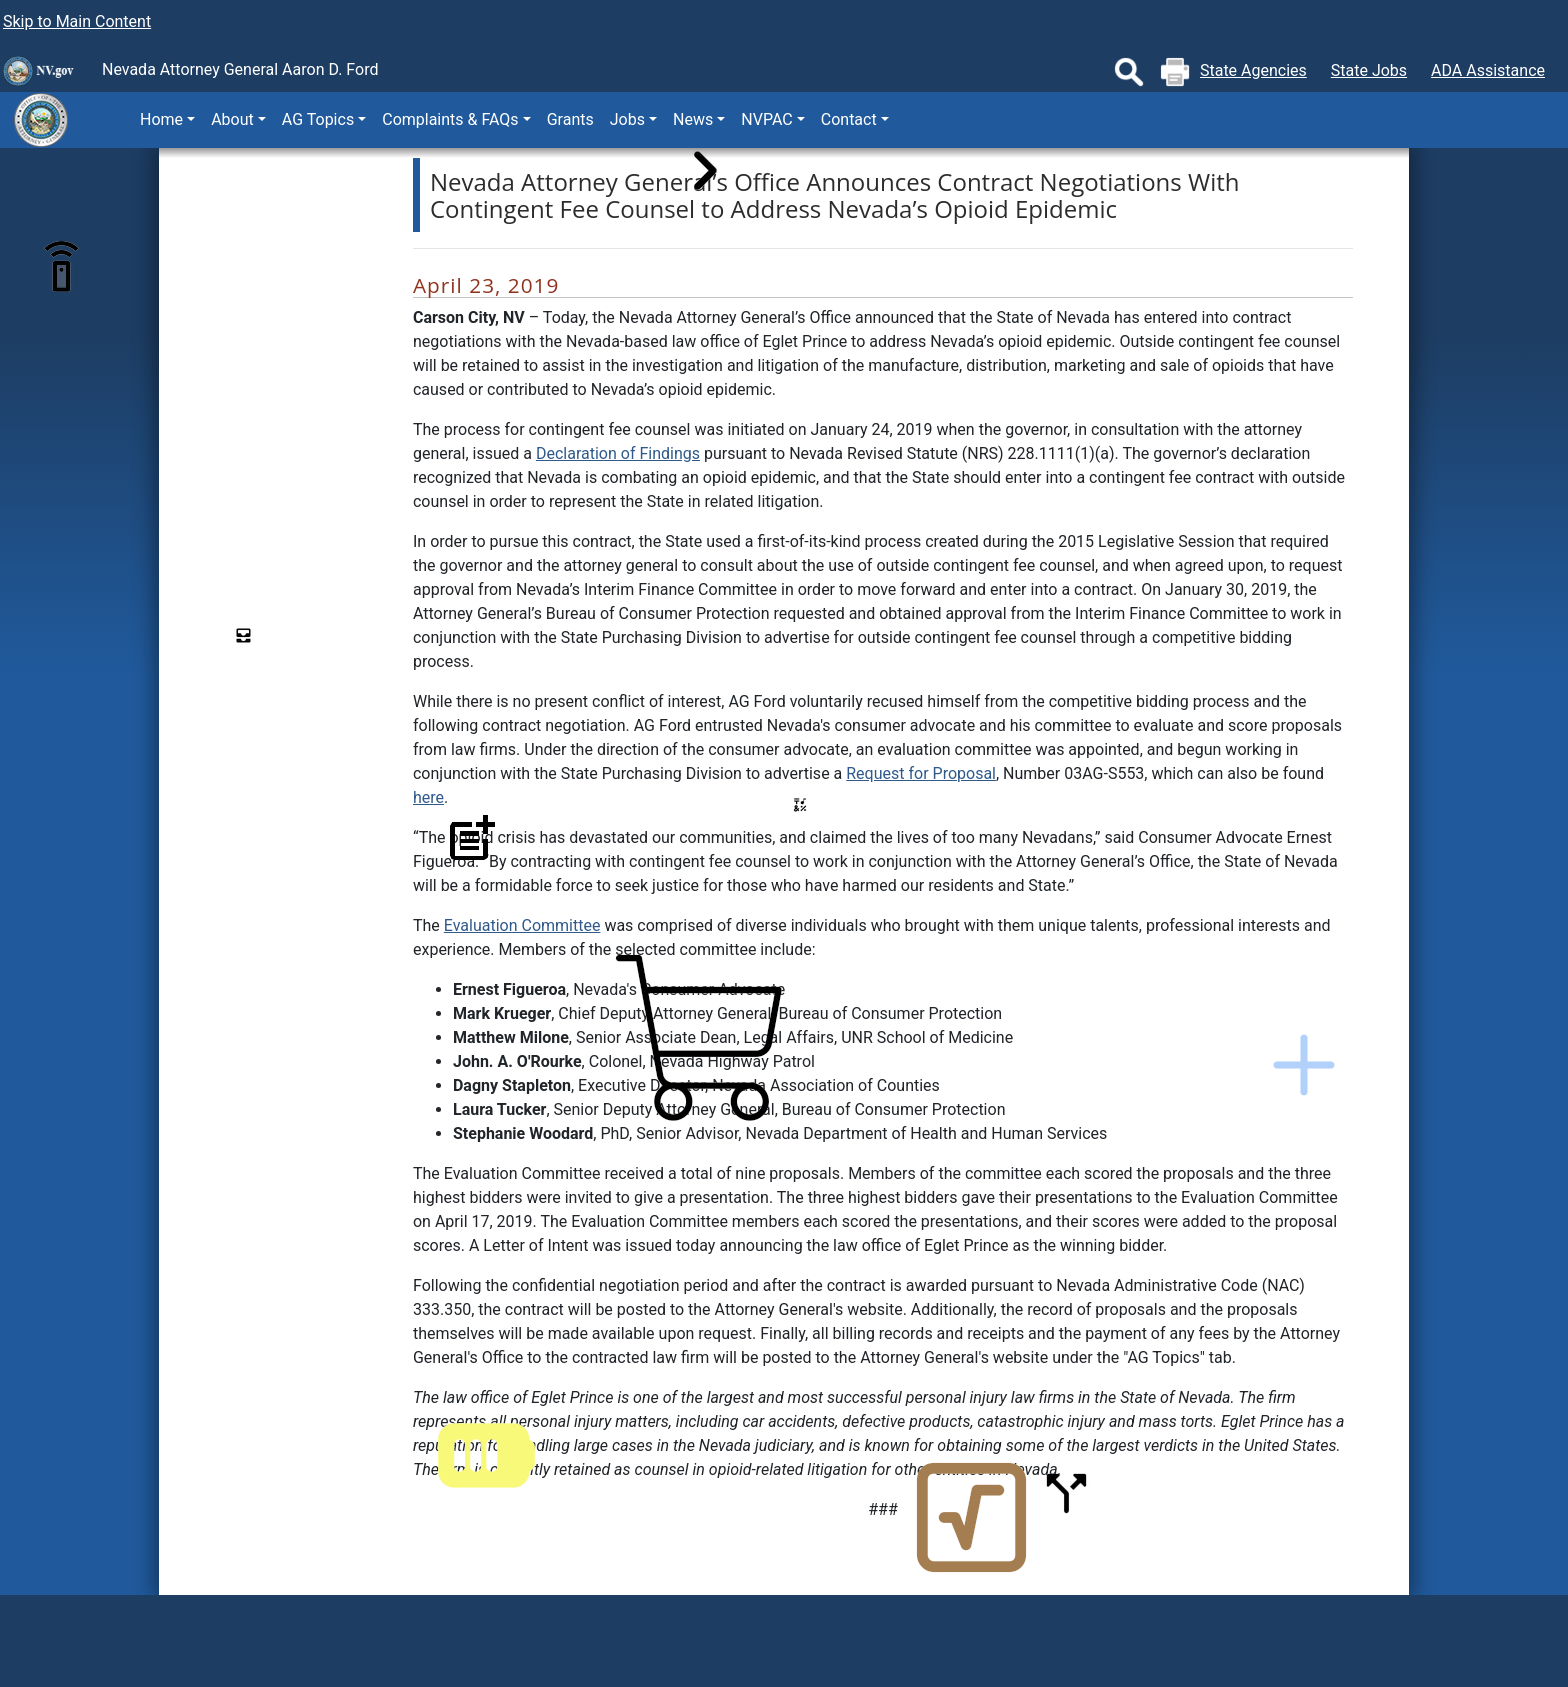 The width and height of the screenshot is (1568, 1687). Describe the element at coordinates (1066, 1493) in the screenshot. I see `split or fork a call to multiple recipients` at that location.